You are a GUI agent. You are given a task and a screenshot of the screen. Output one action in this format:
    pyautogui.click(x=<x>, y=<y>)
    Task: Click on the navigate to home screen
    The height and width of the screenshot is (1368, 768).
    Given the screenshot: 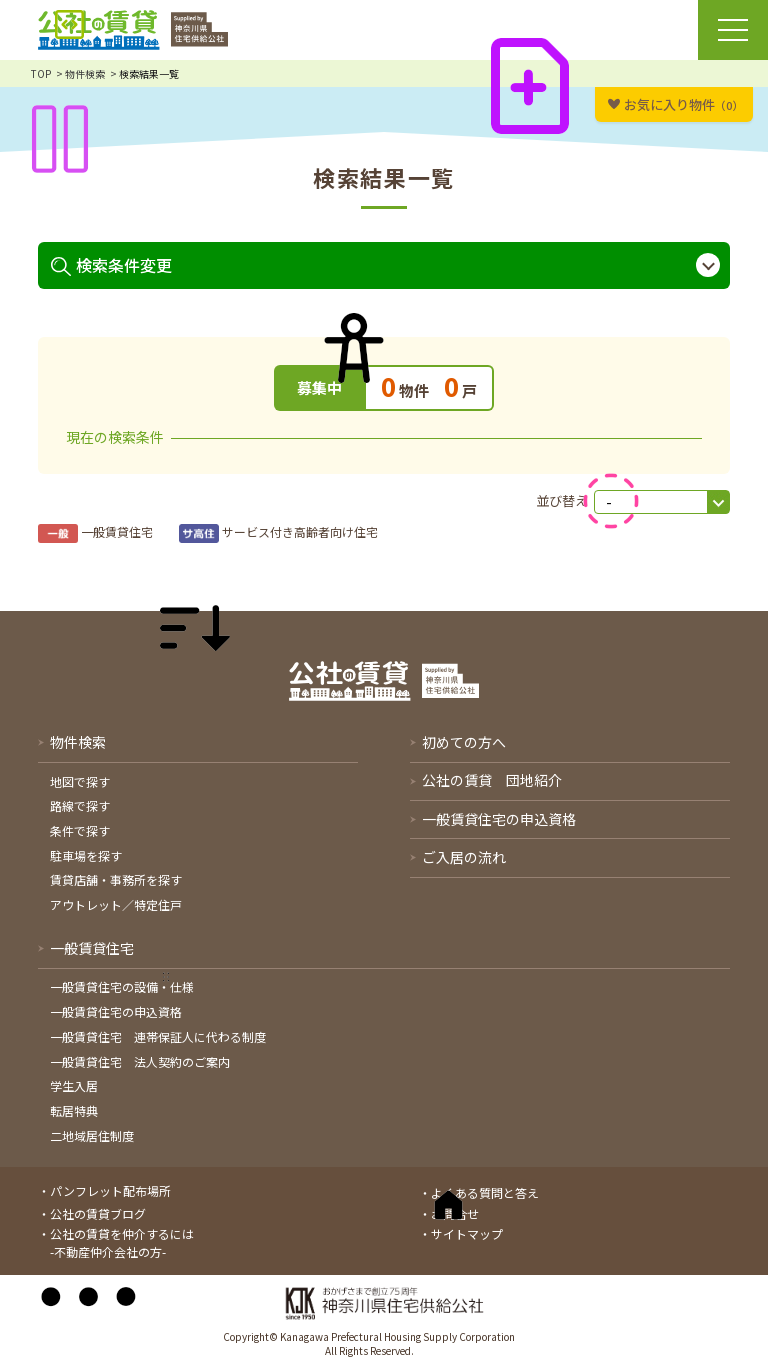 What is the action you would take?
    pyautogui.click(x=448, y=1205)
    